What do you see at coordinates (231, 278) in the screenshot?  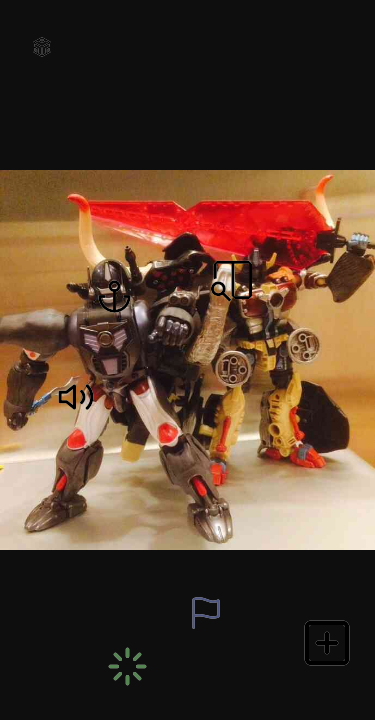 I see `open file preview pane` at bounding box center [231, 278].